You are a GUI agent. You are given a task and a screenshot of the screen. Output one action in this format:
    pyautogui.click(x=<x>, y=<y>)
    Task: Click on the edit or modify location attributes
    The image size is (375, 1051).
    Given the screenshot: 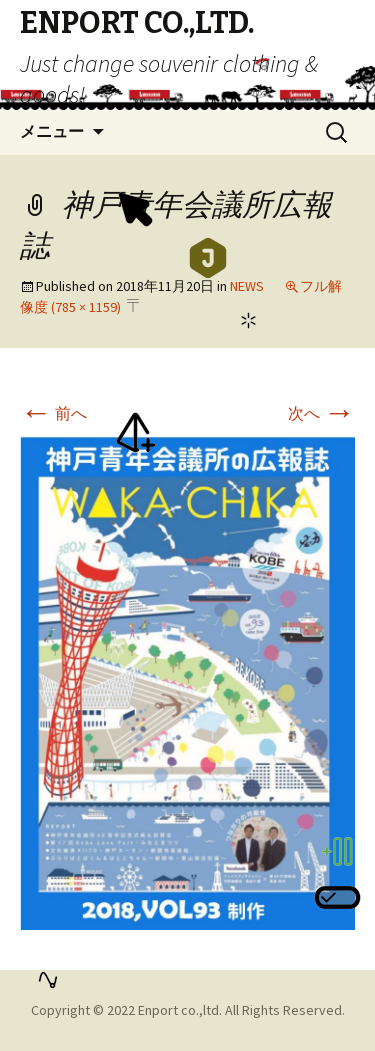 What is the action you would take?
    pyautogui.click(x=337, y=897)
    